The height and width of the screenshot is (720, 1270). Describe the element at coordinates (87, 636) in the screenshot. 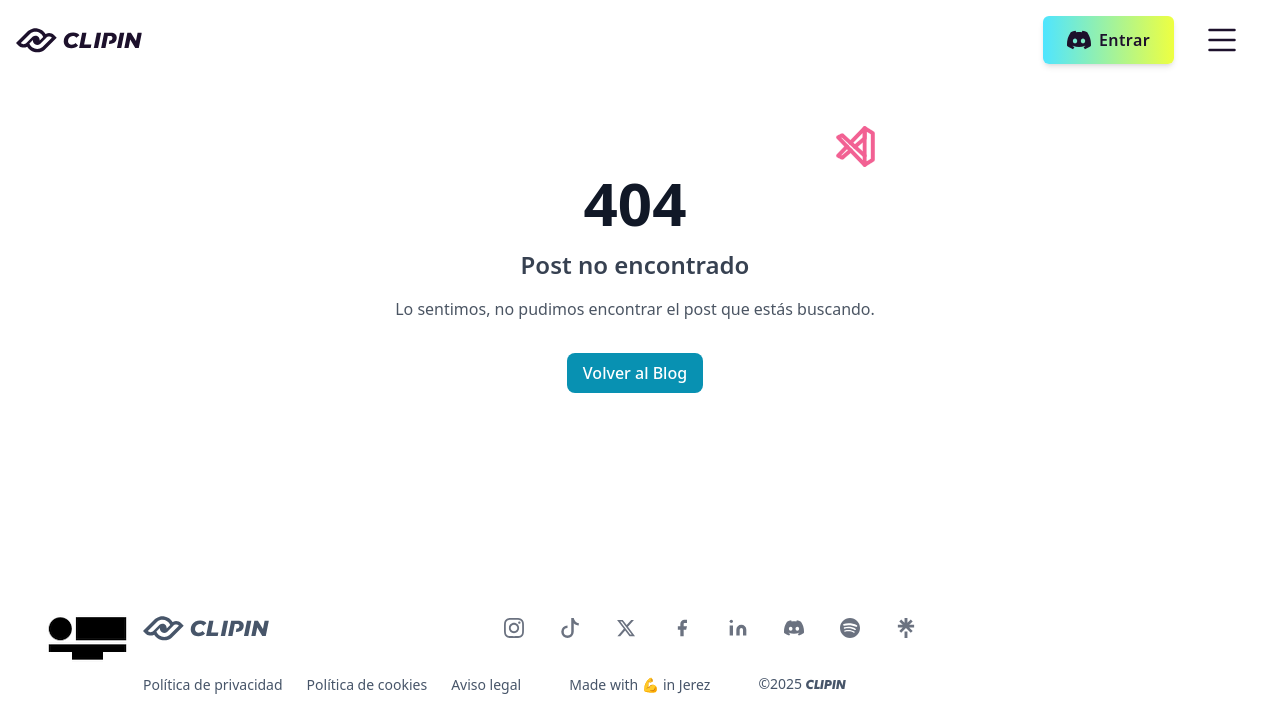

I see `select flat bed seat option for flight` at that location.